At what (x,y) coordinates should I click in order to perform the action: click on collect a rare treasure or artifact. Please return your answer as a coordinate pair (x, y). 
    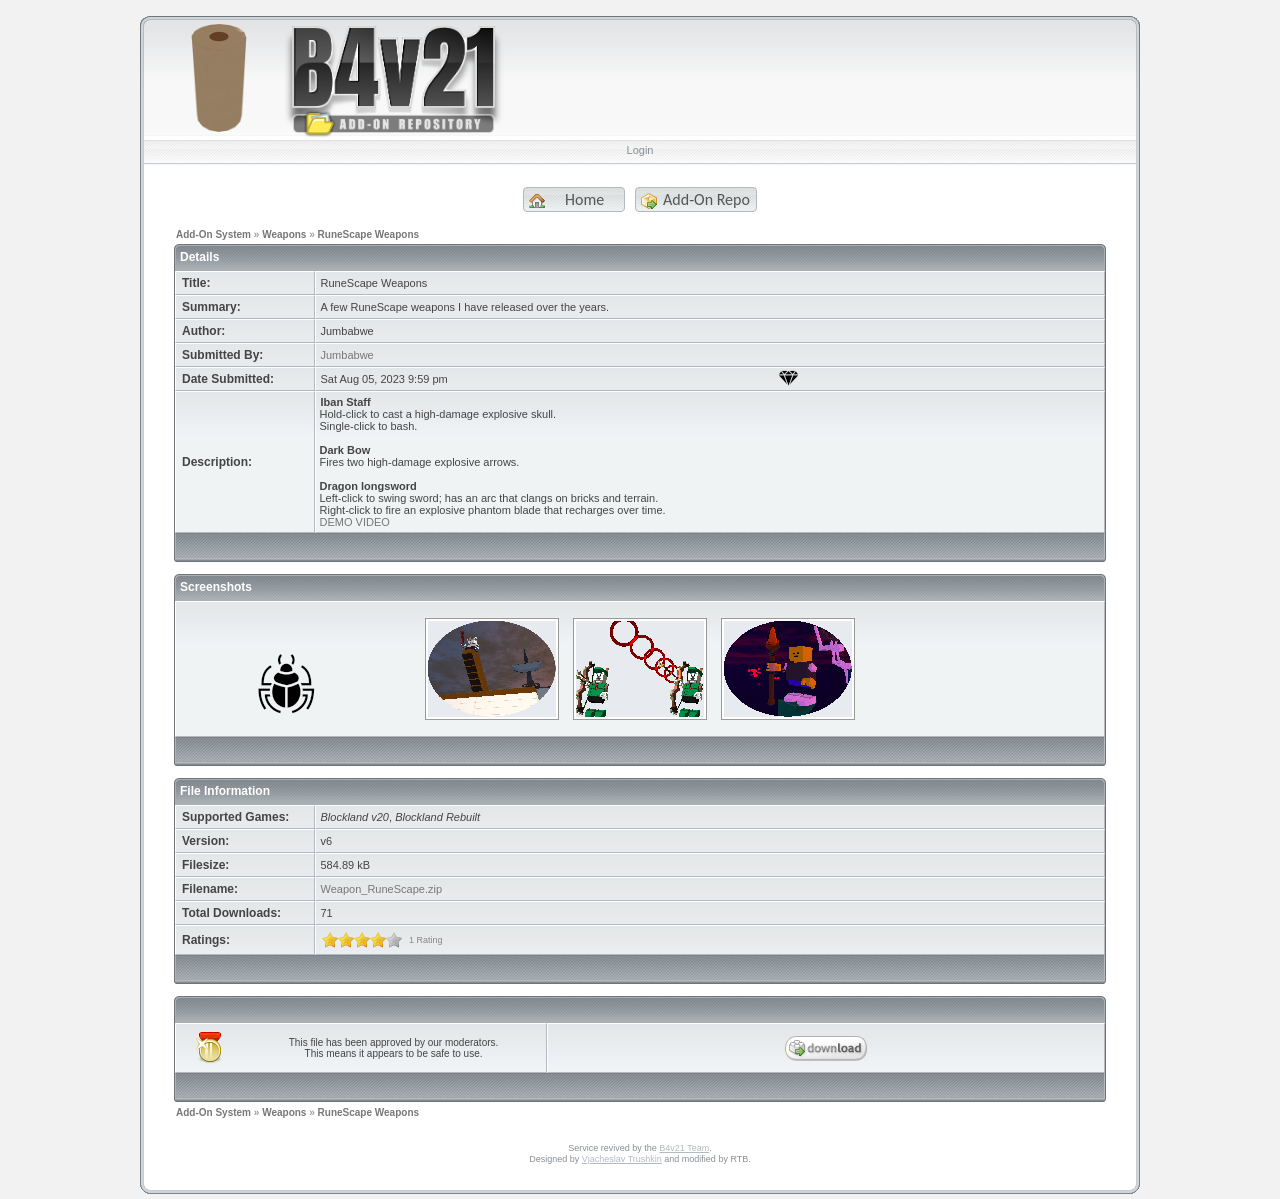
    Looking at the image, I should click on (286, 684).